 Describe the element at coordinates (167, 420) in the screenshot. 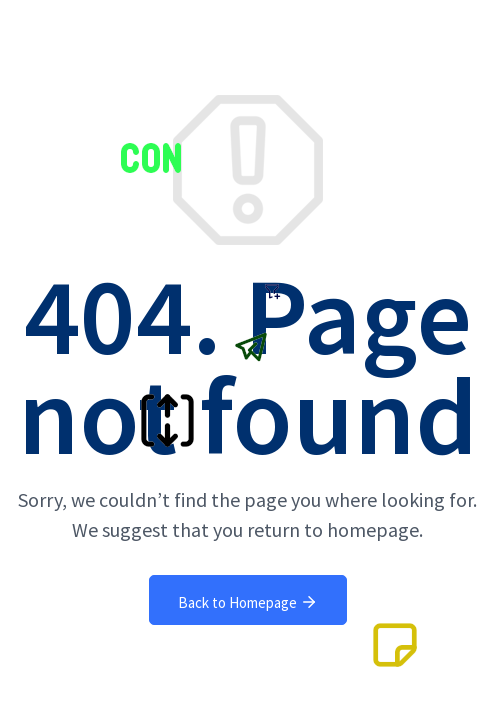

I see `switch to tall or portrait viewport mode` at that location.